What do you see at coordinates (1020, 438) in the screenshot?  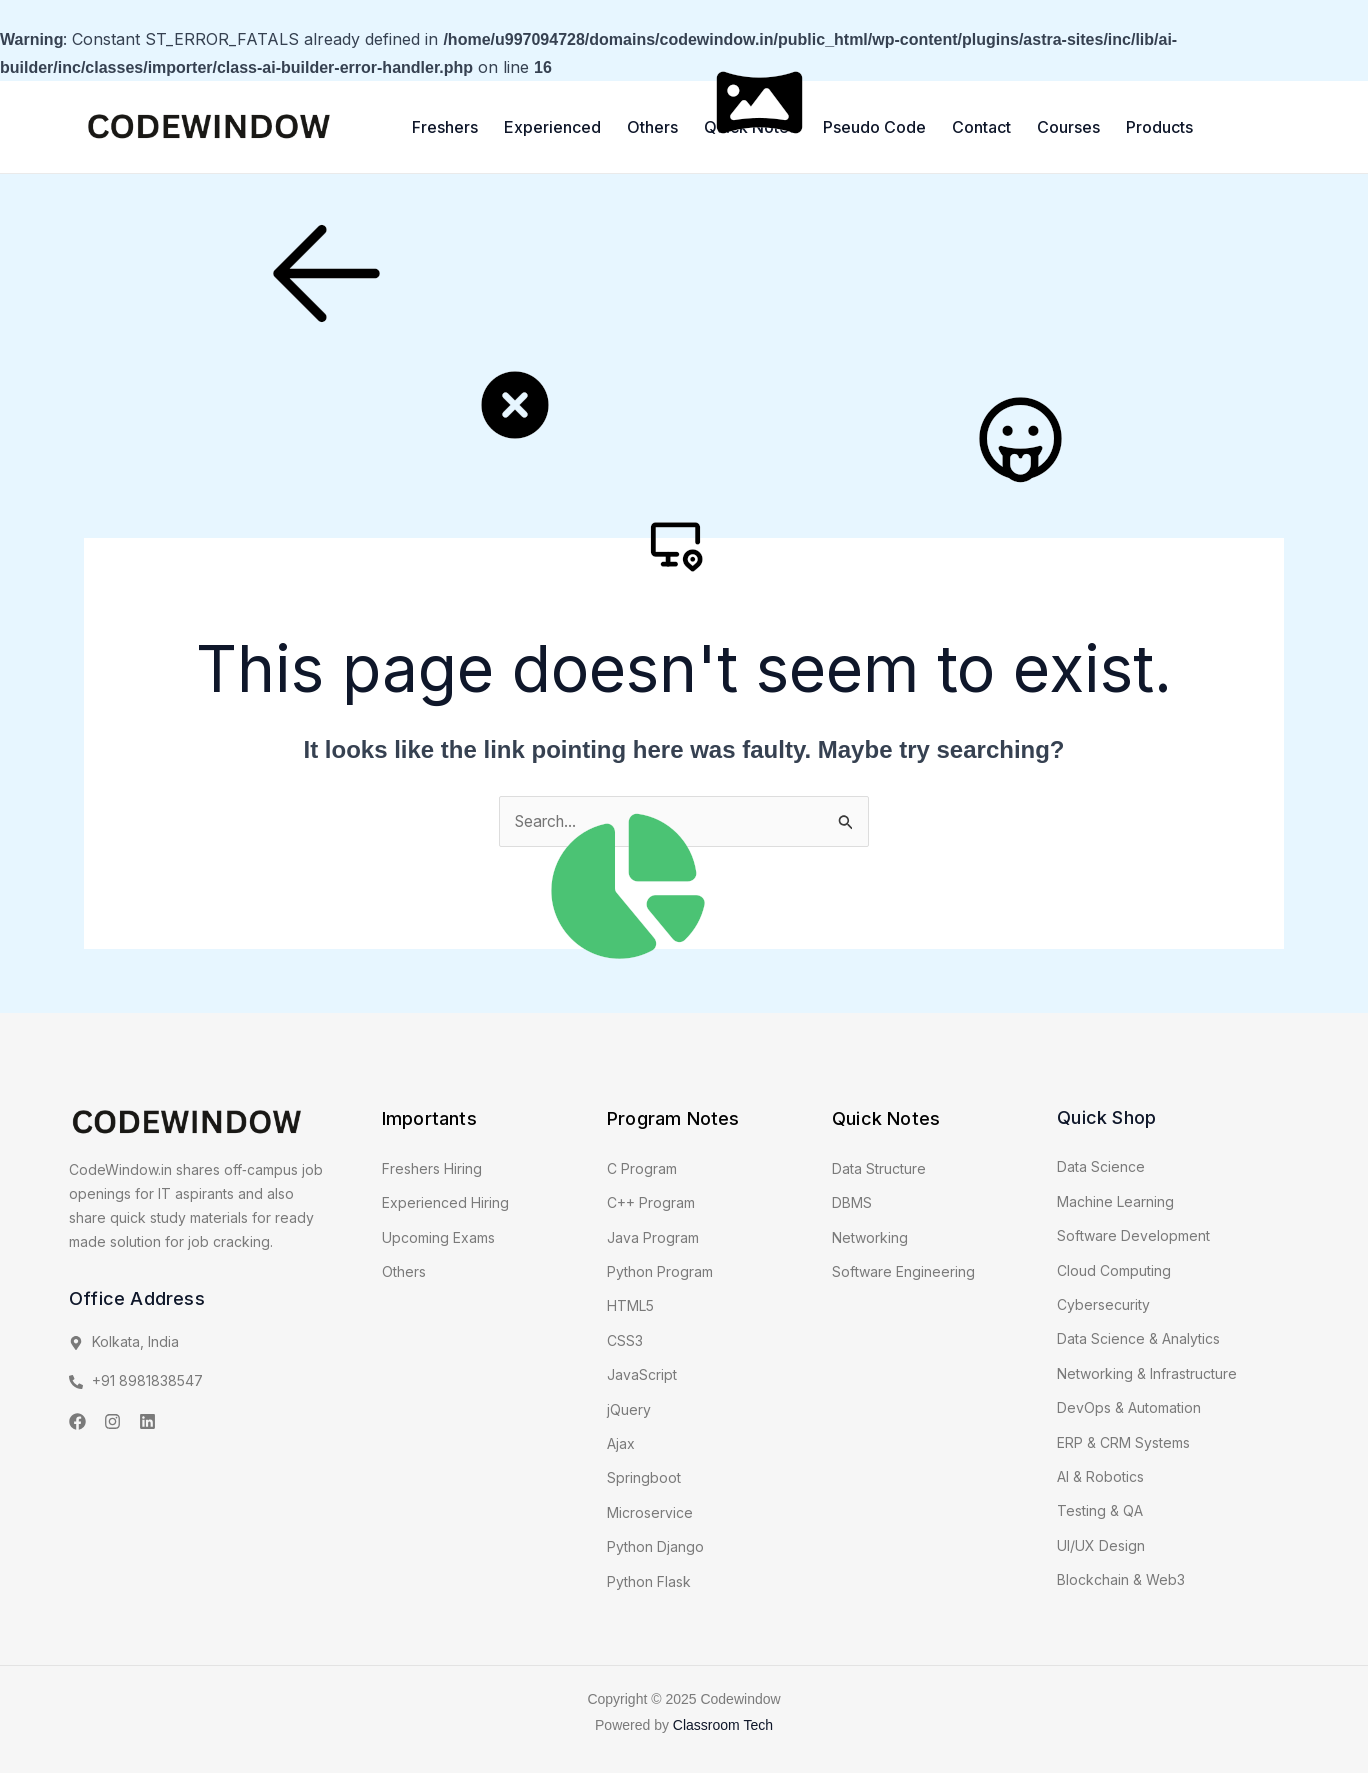 I see `react with a playful or silly emoji` at bounding box center [1020, 438].